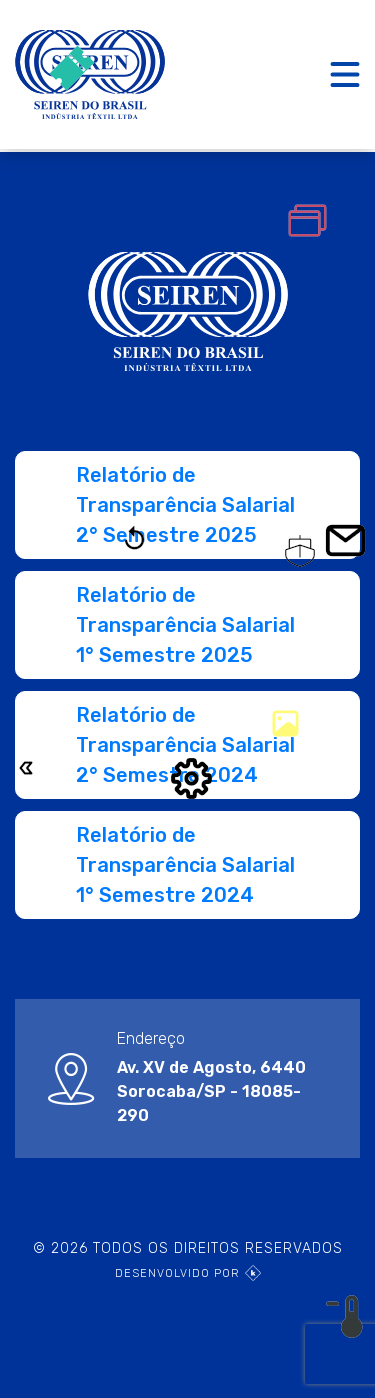 The image size is (375, 1398). Describe the element at coordinates (134, 538) in the screenshot. I see `replay or restart media from the beginning` at that location.